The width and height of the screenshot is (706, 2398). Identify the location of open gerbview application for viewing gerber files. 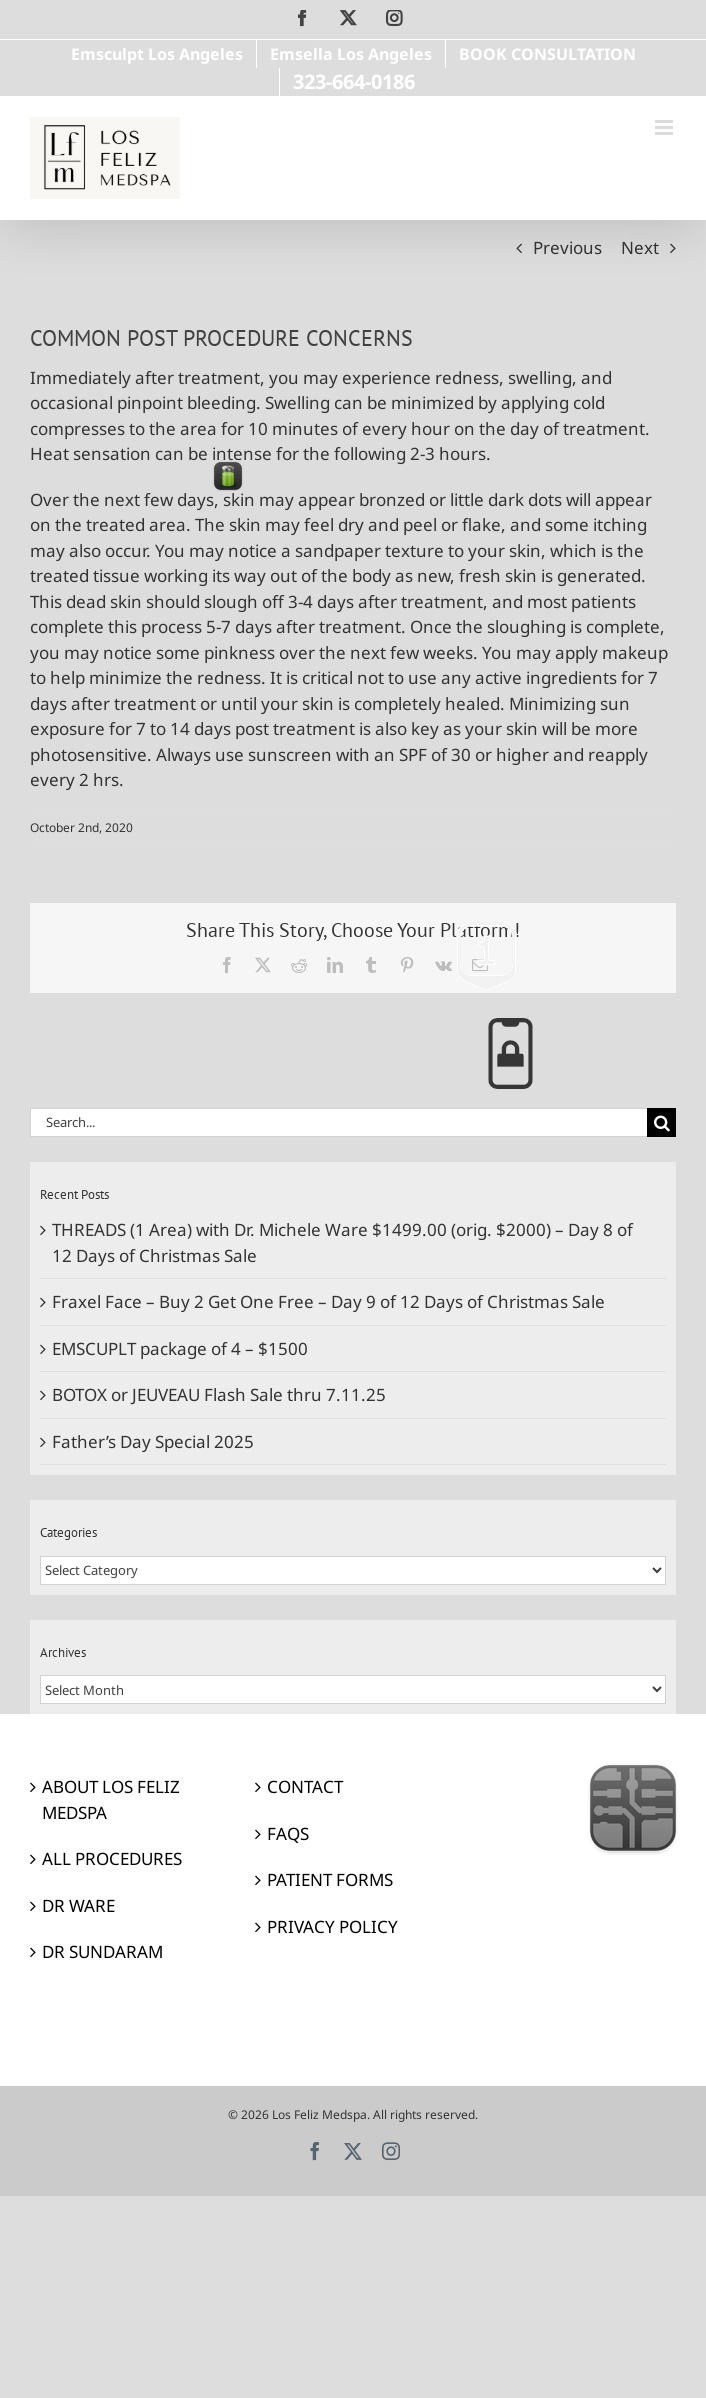
(633, 1808).